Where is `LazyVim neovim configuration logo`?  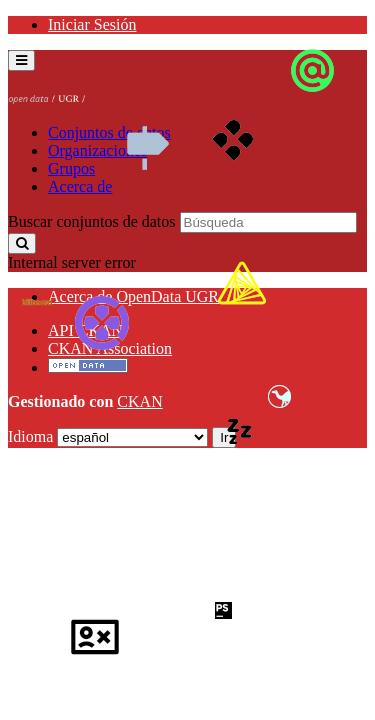
LazyVim neovim configuration logo is located at coordinates (239, 431).